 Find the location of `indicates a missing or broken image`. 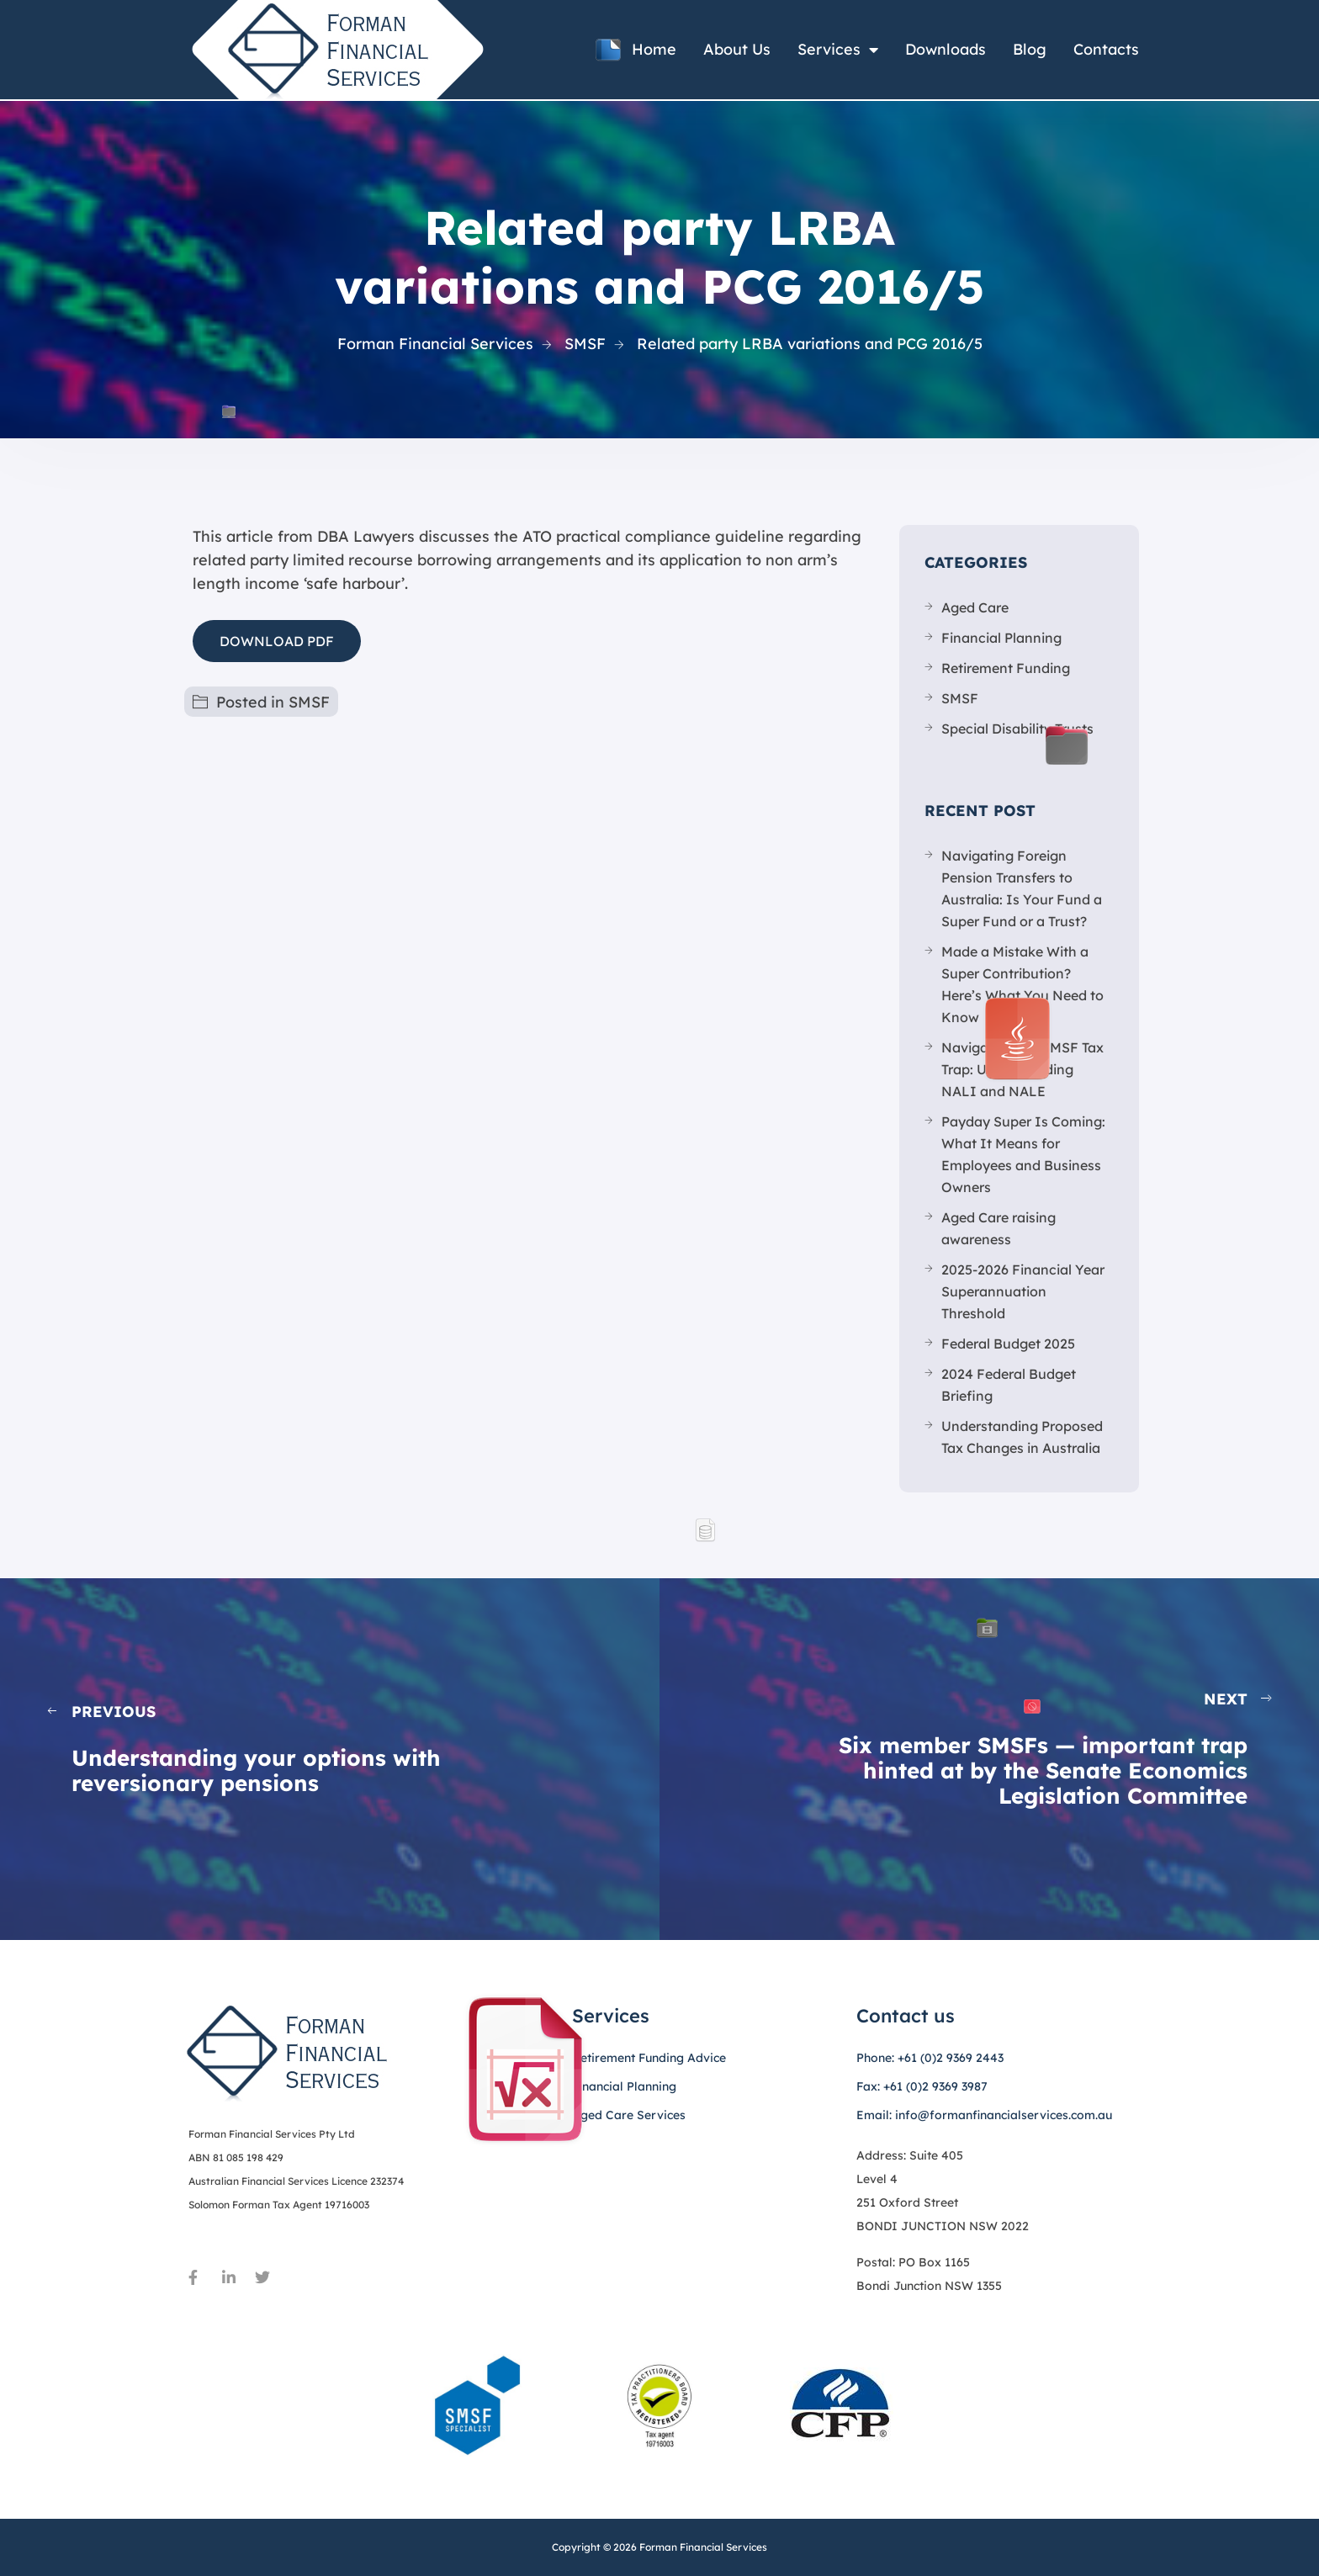

indicates a missing or broken image is located at coordinates (1032, 1706).